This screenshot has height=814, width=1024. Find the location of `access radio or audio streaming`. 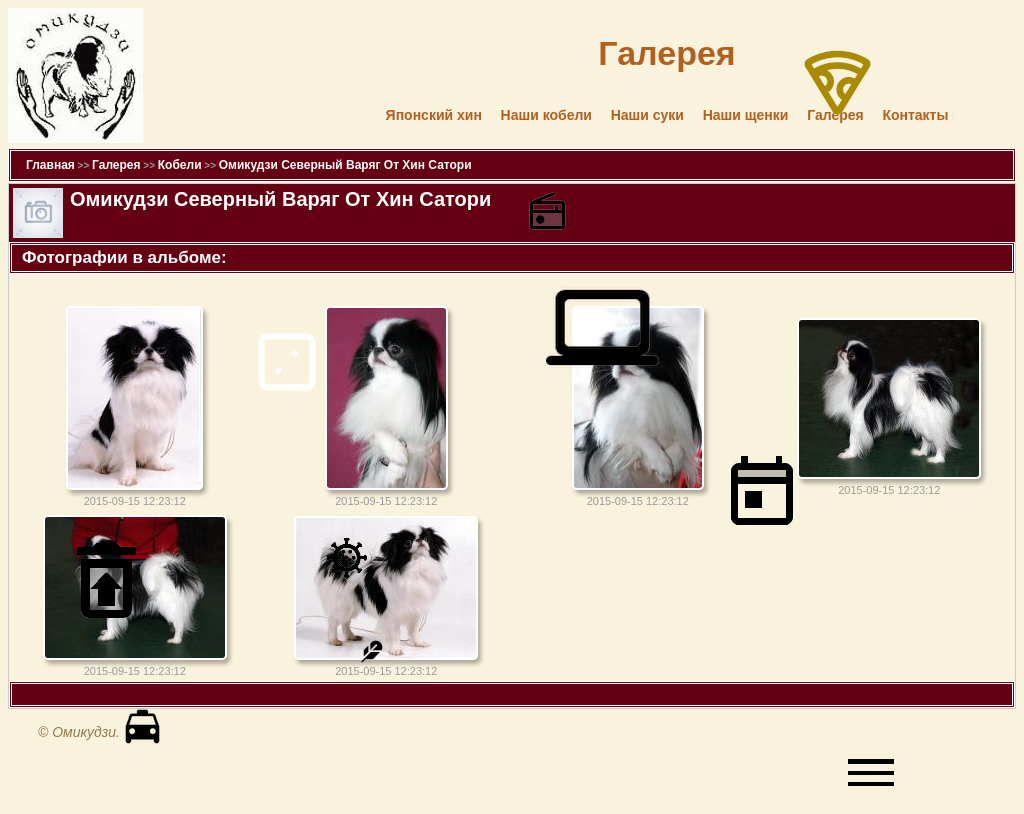

access radio or audio streaming is located at coordinates (547, 211).